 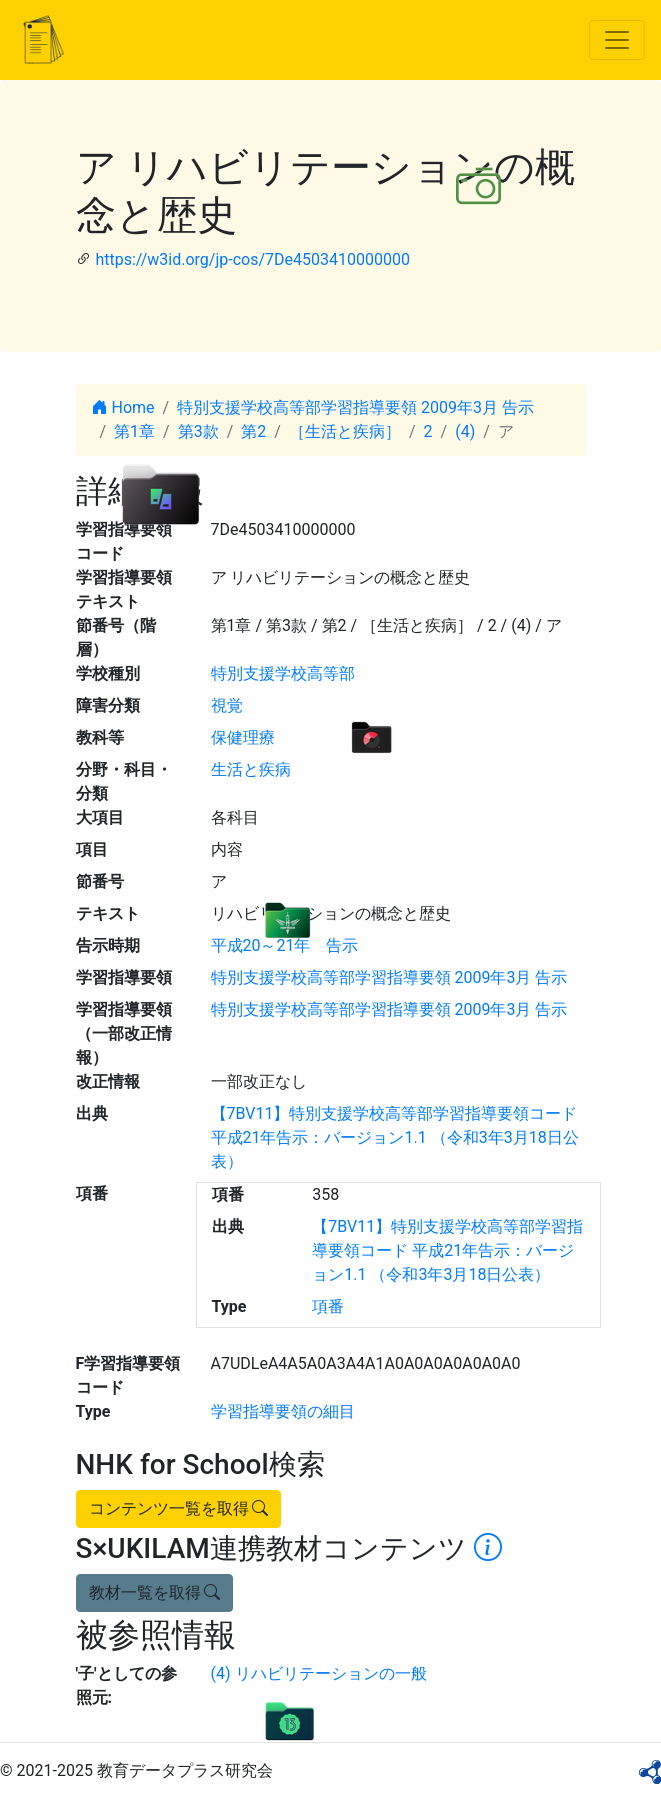 What do you see at coordinates (287, 921) in the screenshot?
I see `open the nyk nemesis team or game folder` at bounding box center [287, 921].